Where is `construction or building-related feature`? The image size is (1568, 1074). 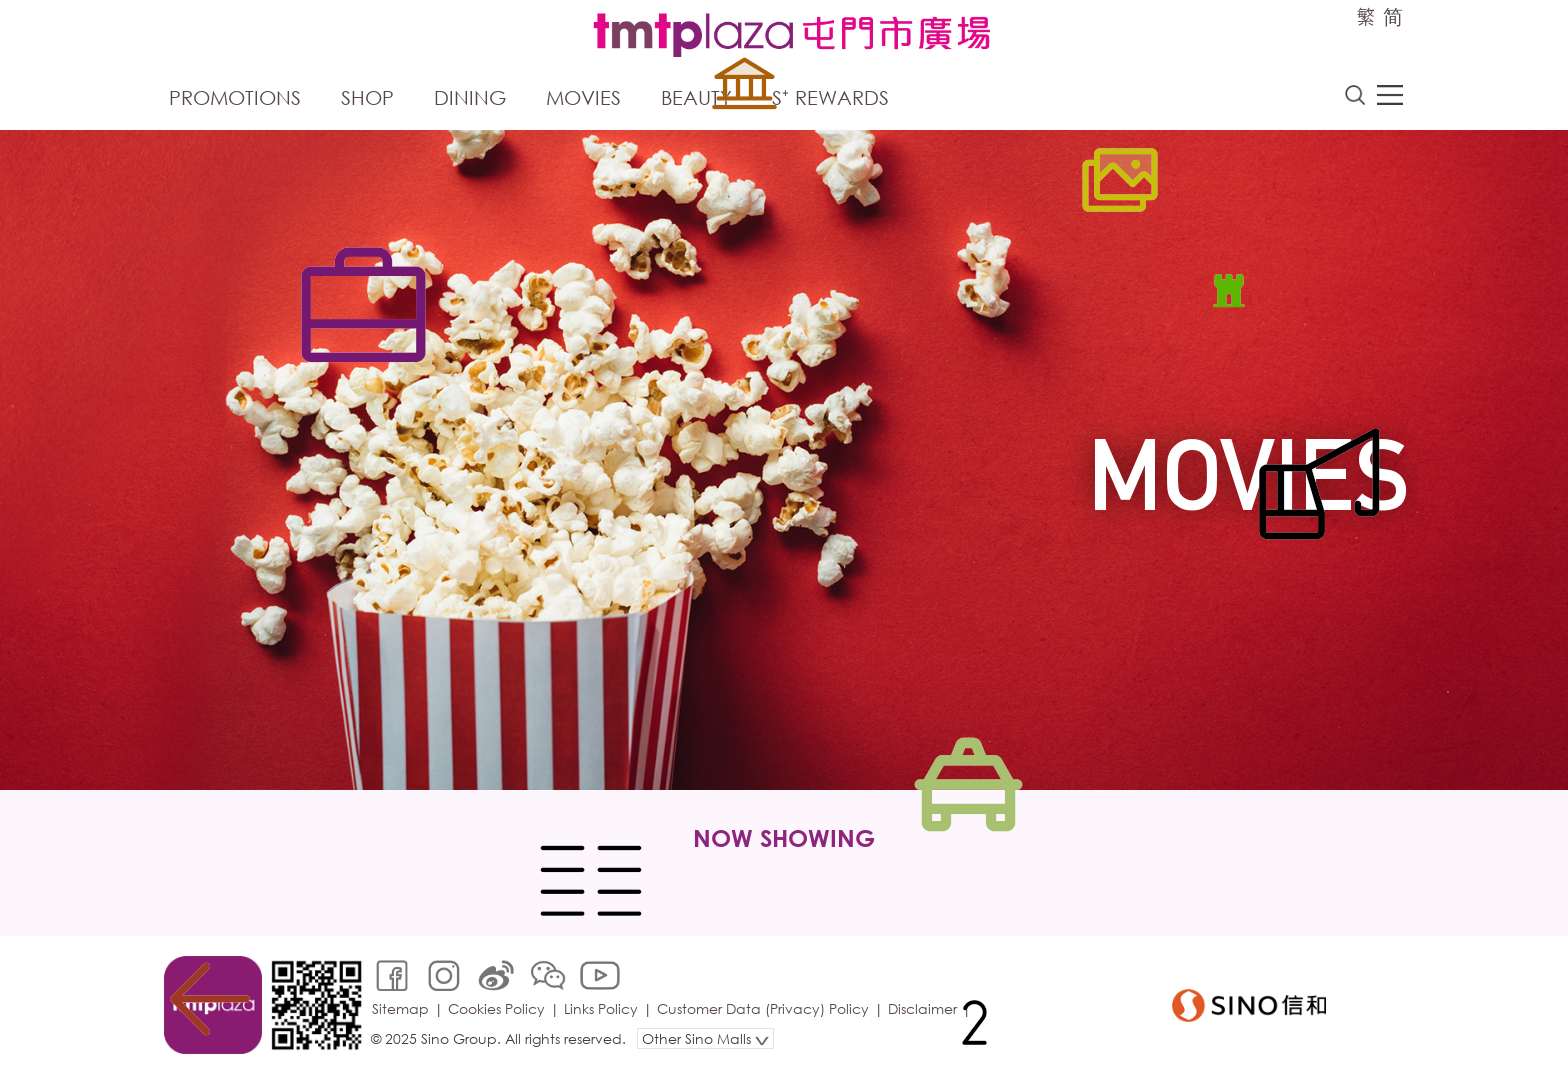
construction or building-related feature is located at coordinates (1321, 490).